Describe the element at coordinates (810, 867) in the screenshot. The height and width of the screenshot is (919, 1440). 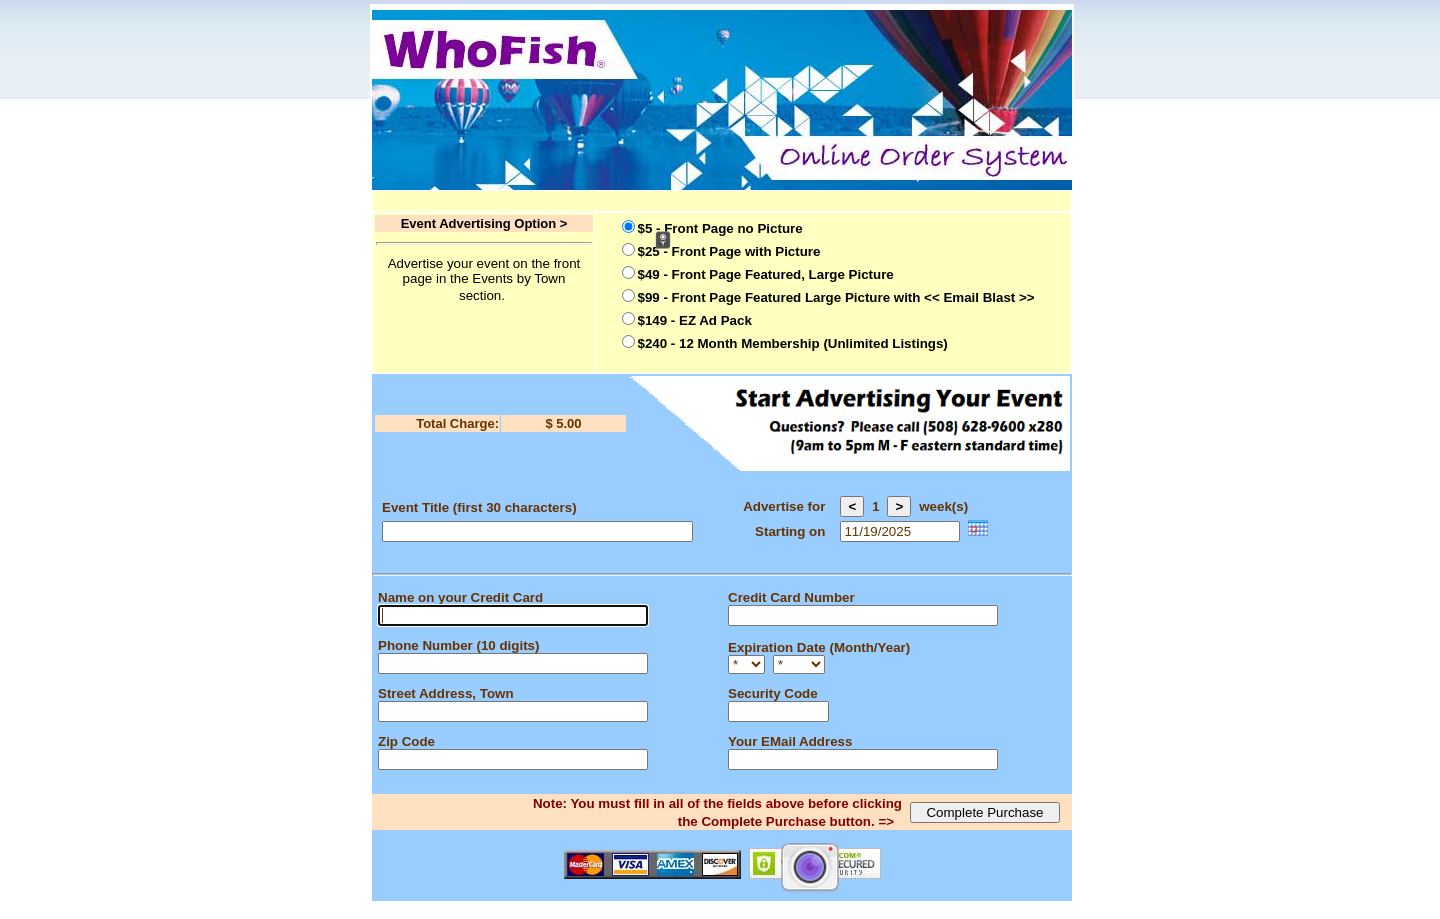
I see `open the cheese webcam application` at that location.